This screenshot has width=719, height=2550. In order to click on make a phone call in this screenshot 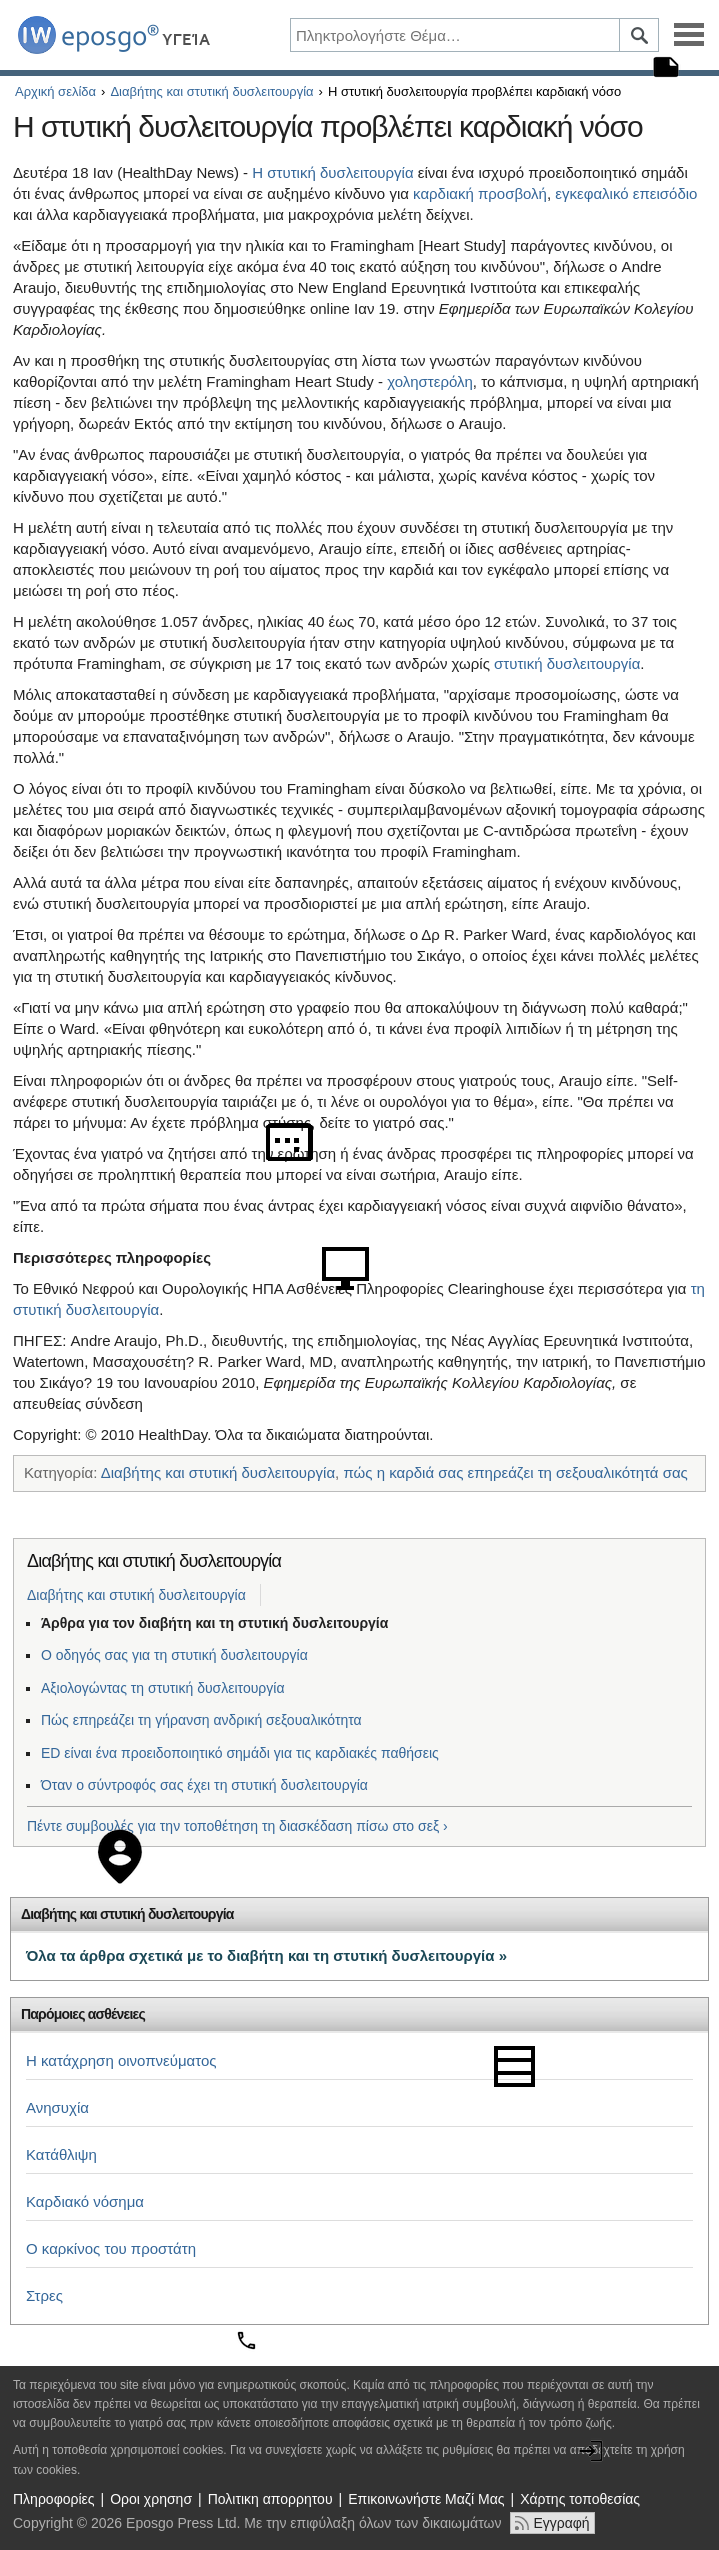, I will do `click(246, 2340)`.